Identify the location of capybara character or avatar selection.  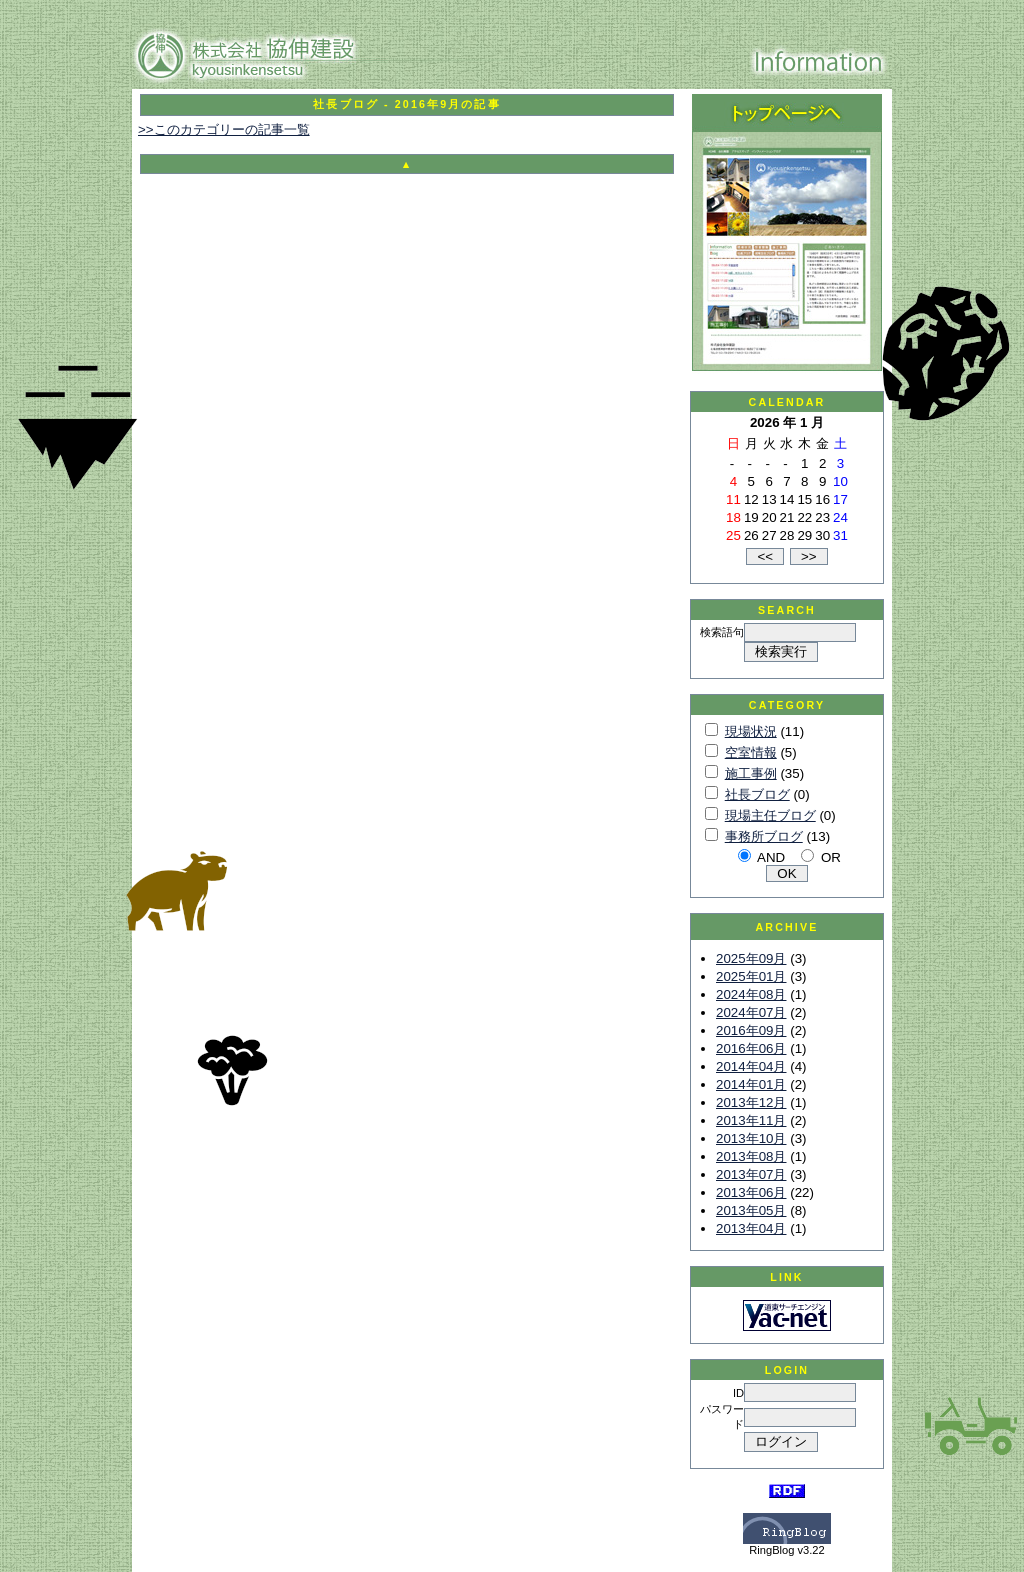
(176, 891).